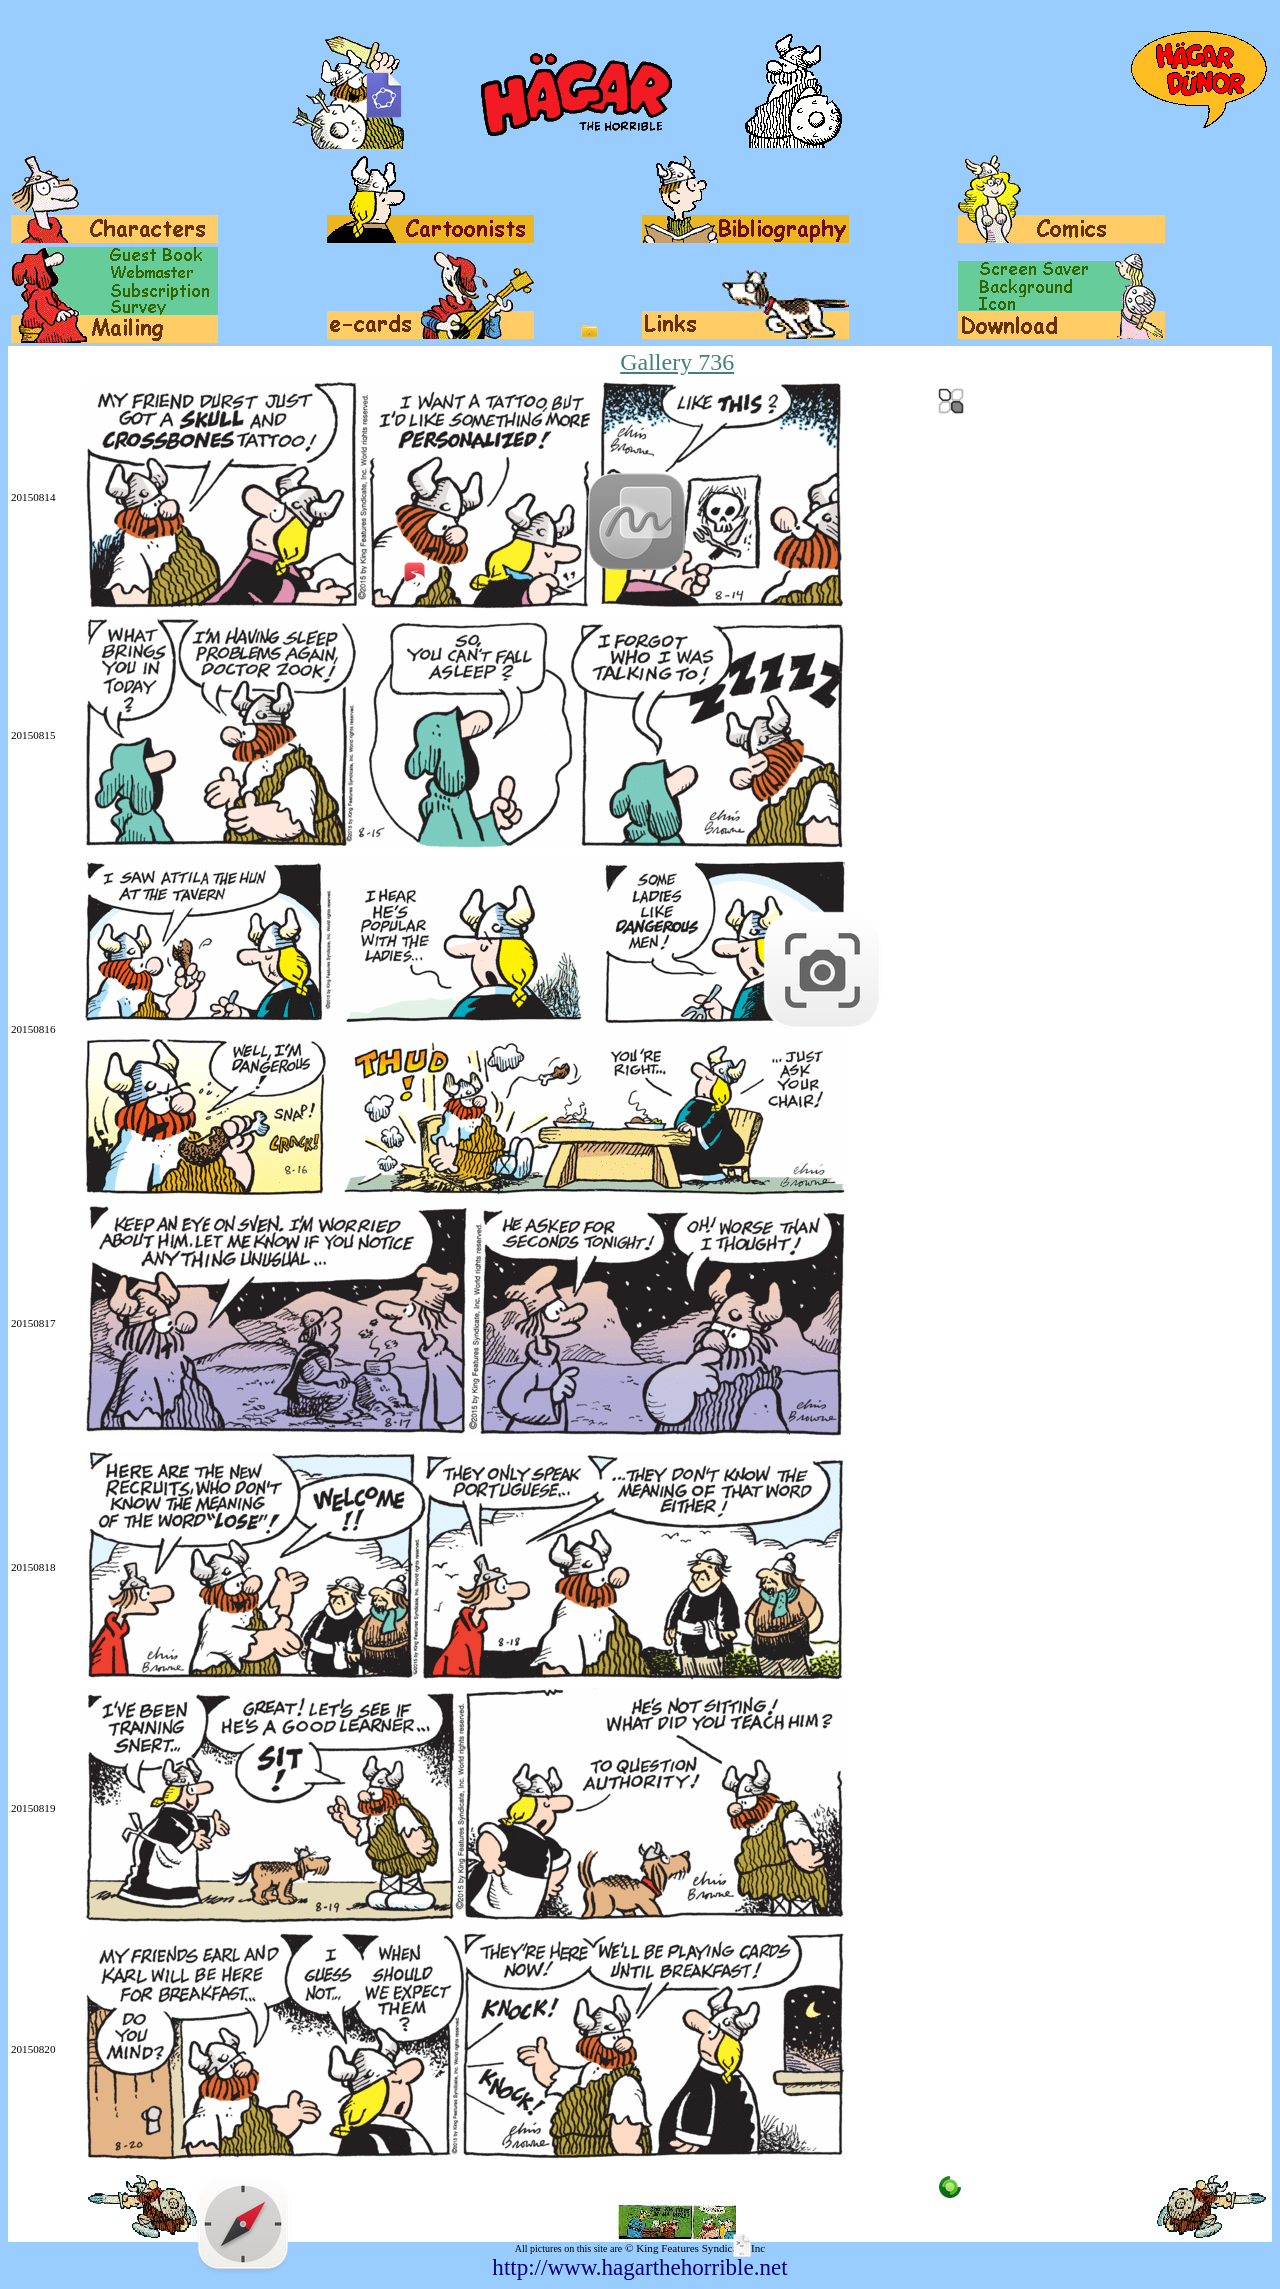 This screenshot has height=2289, width=1280. I want to click on open insights app, so click(950, 2187).